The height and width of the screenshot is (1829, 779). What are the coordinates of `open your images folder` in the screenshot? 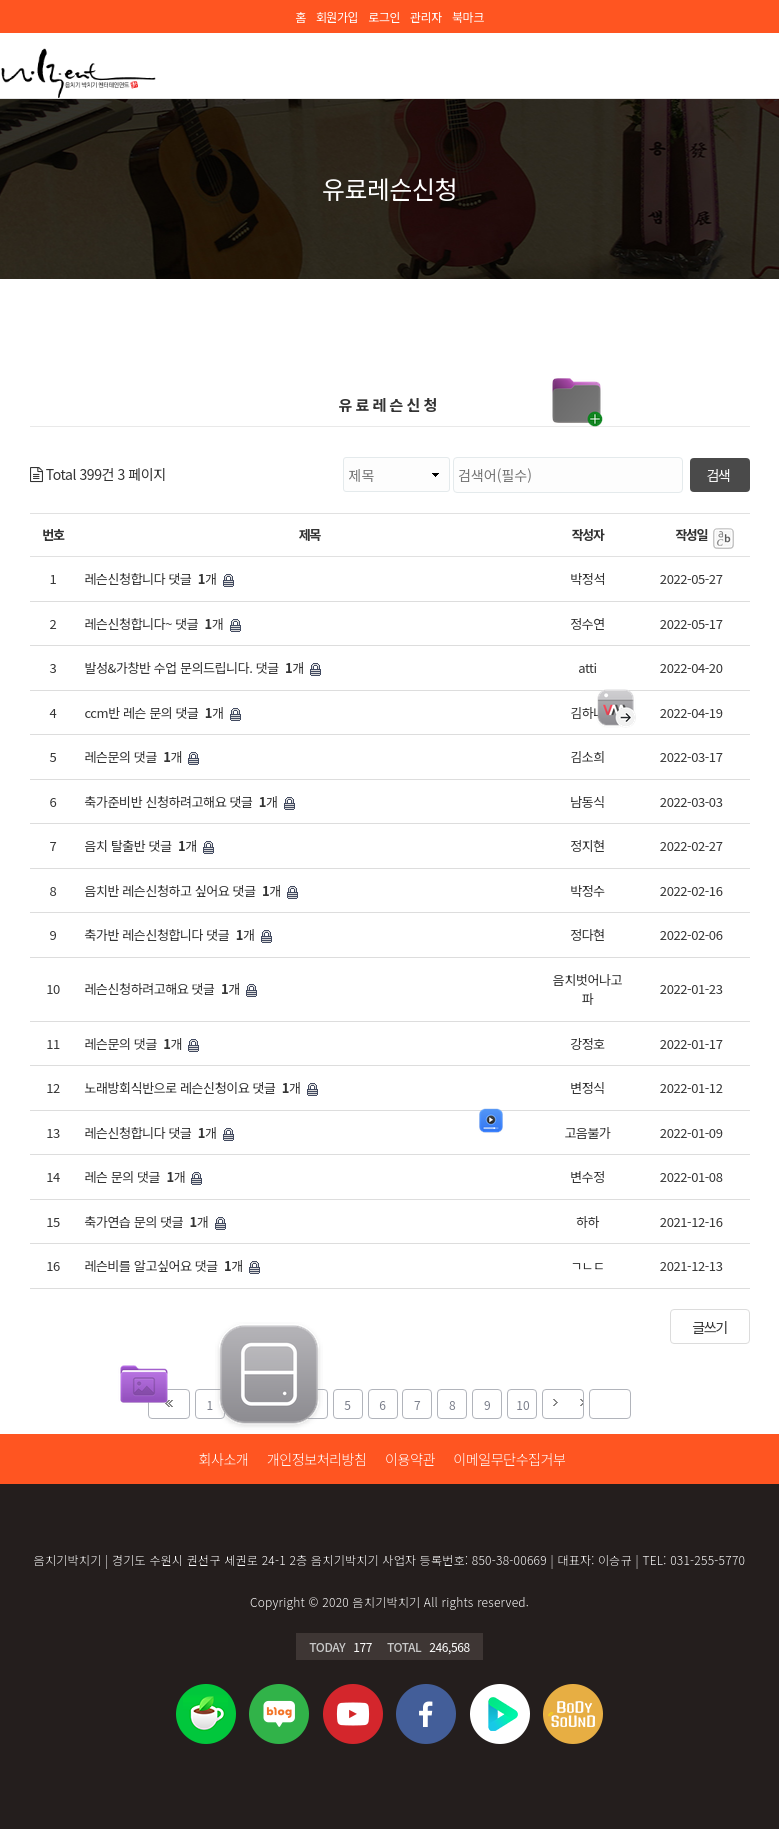 It's located at (144, 1384).